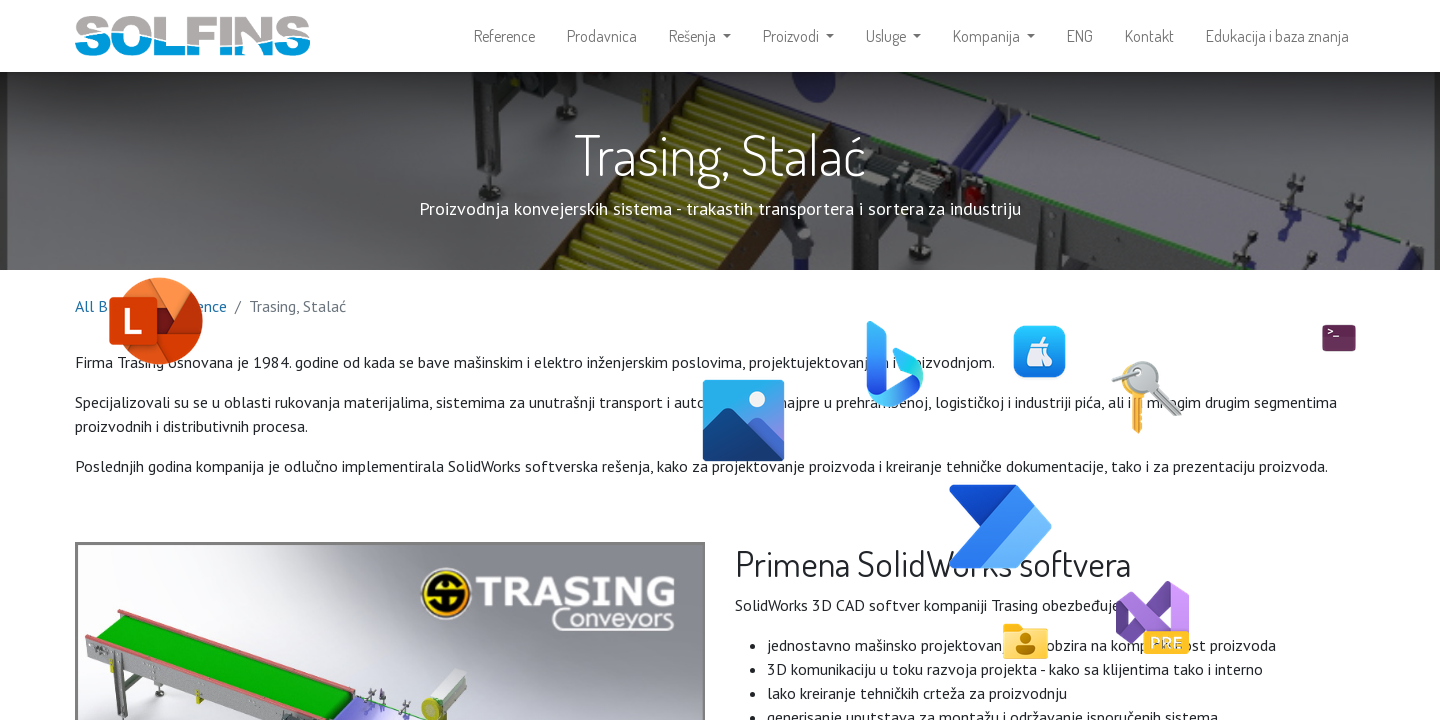  I want to click on open the terminal application, so click(1339, 338).